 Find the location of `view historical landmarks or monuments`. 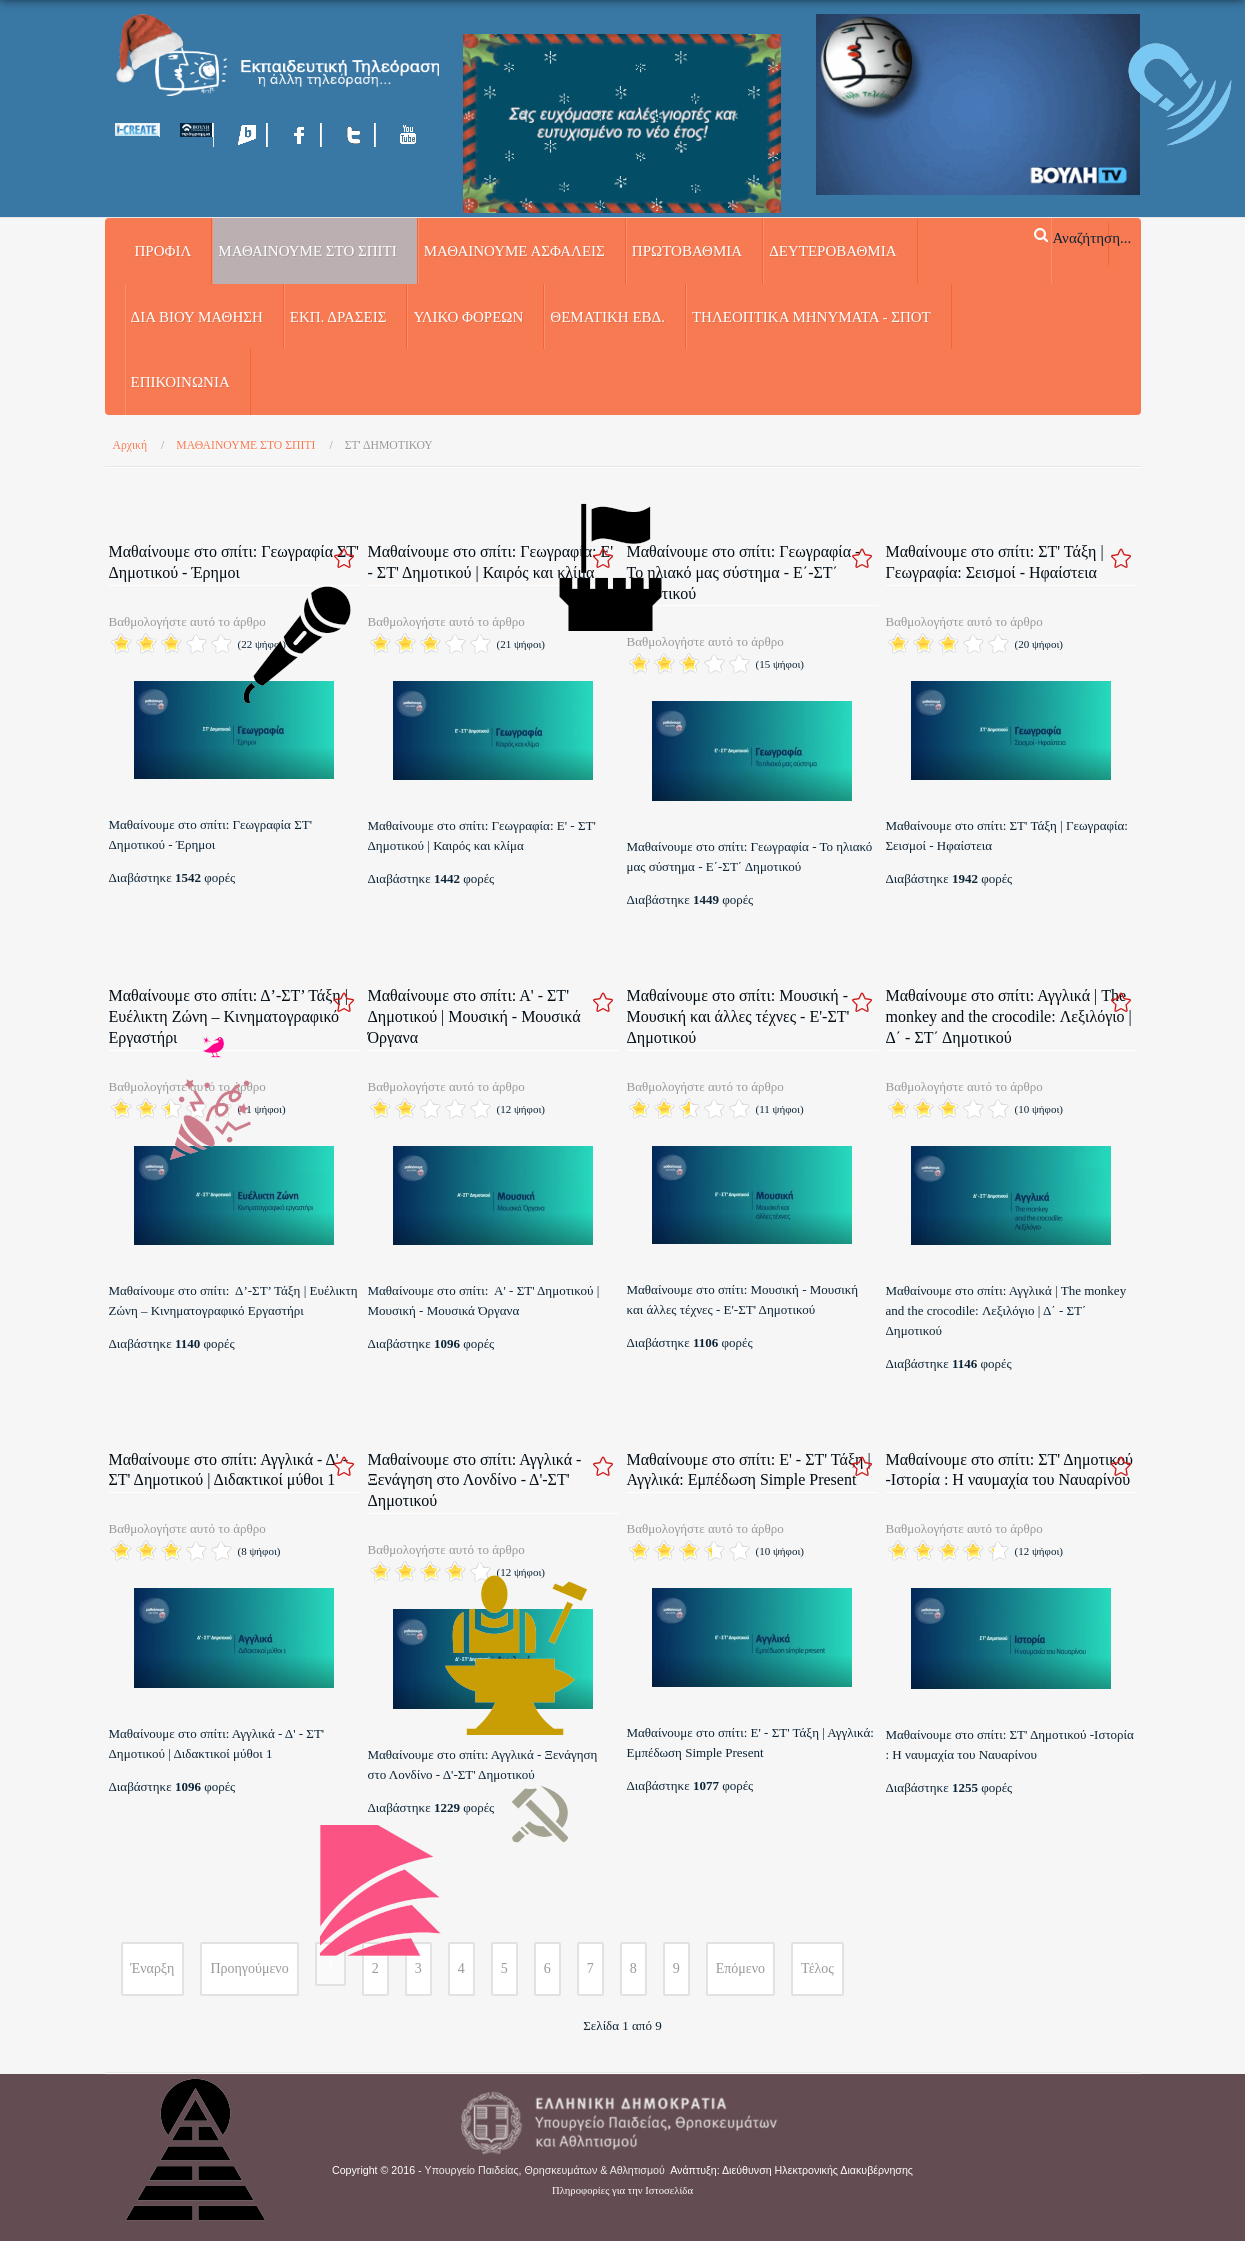

view historical landmarks or monuments is located at coordinates (195, 2149).